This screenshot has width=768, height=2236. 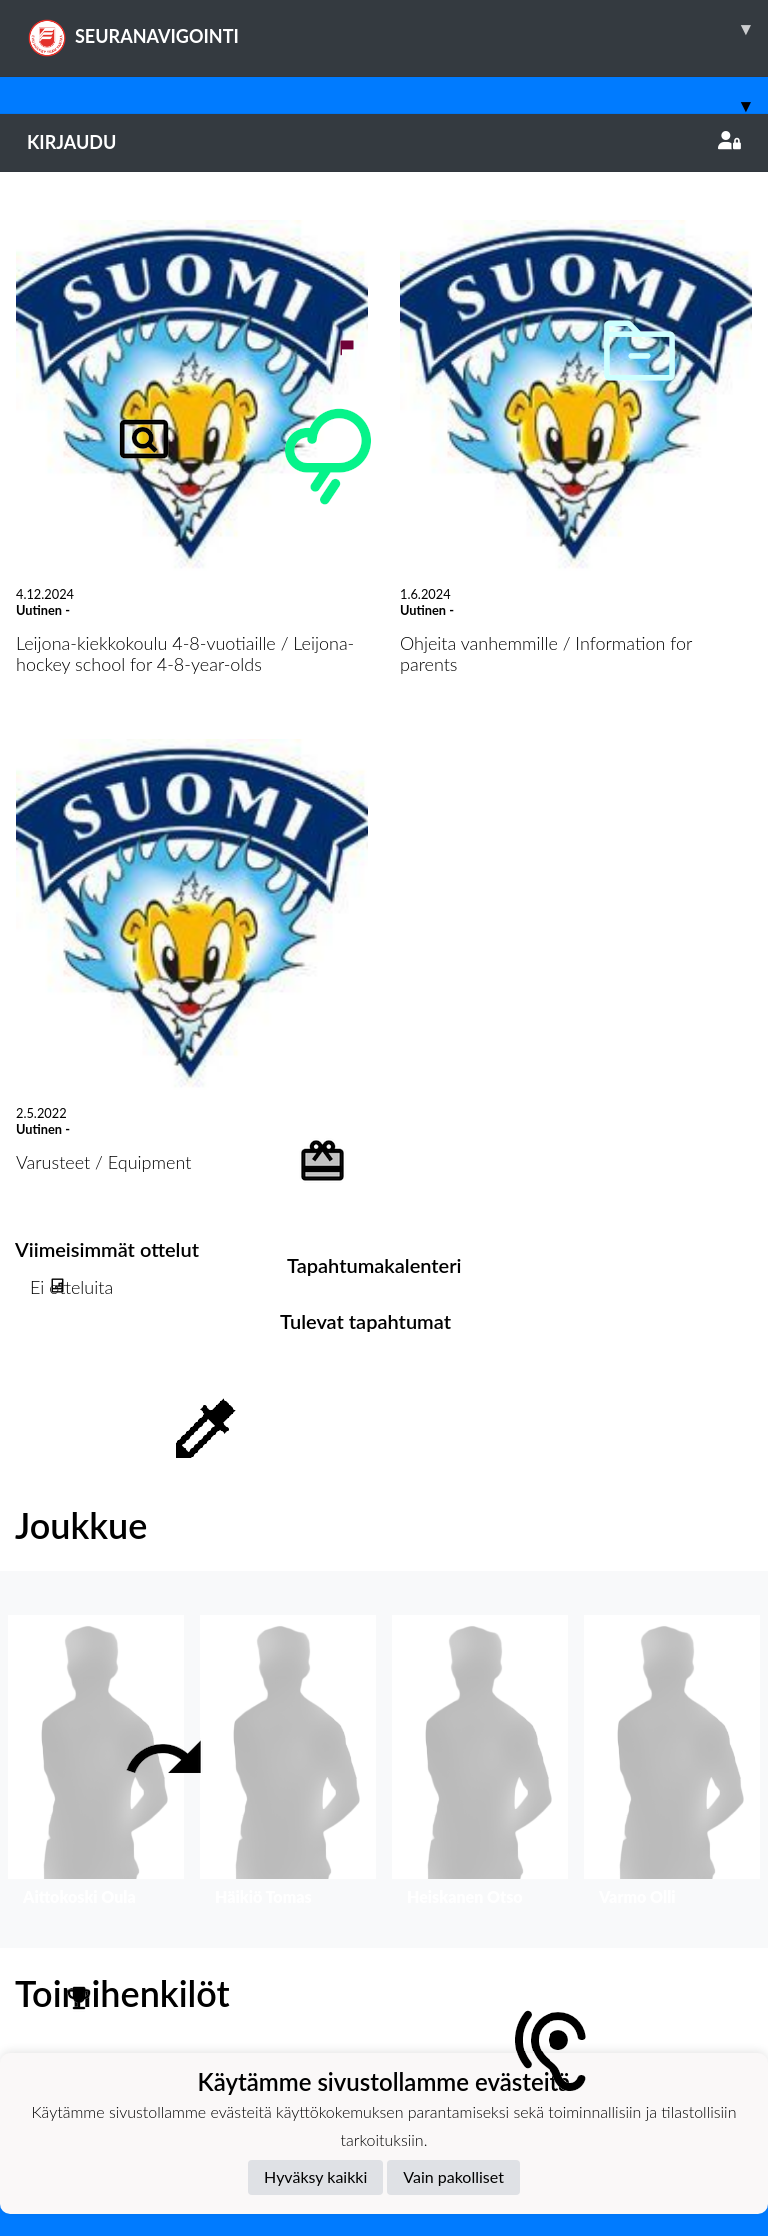 What do you see at coordinates (57, 1285) in the screenshot?
I see `indicates stairs or stairway access` at bounding box center [57, 1285].